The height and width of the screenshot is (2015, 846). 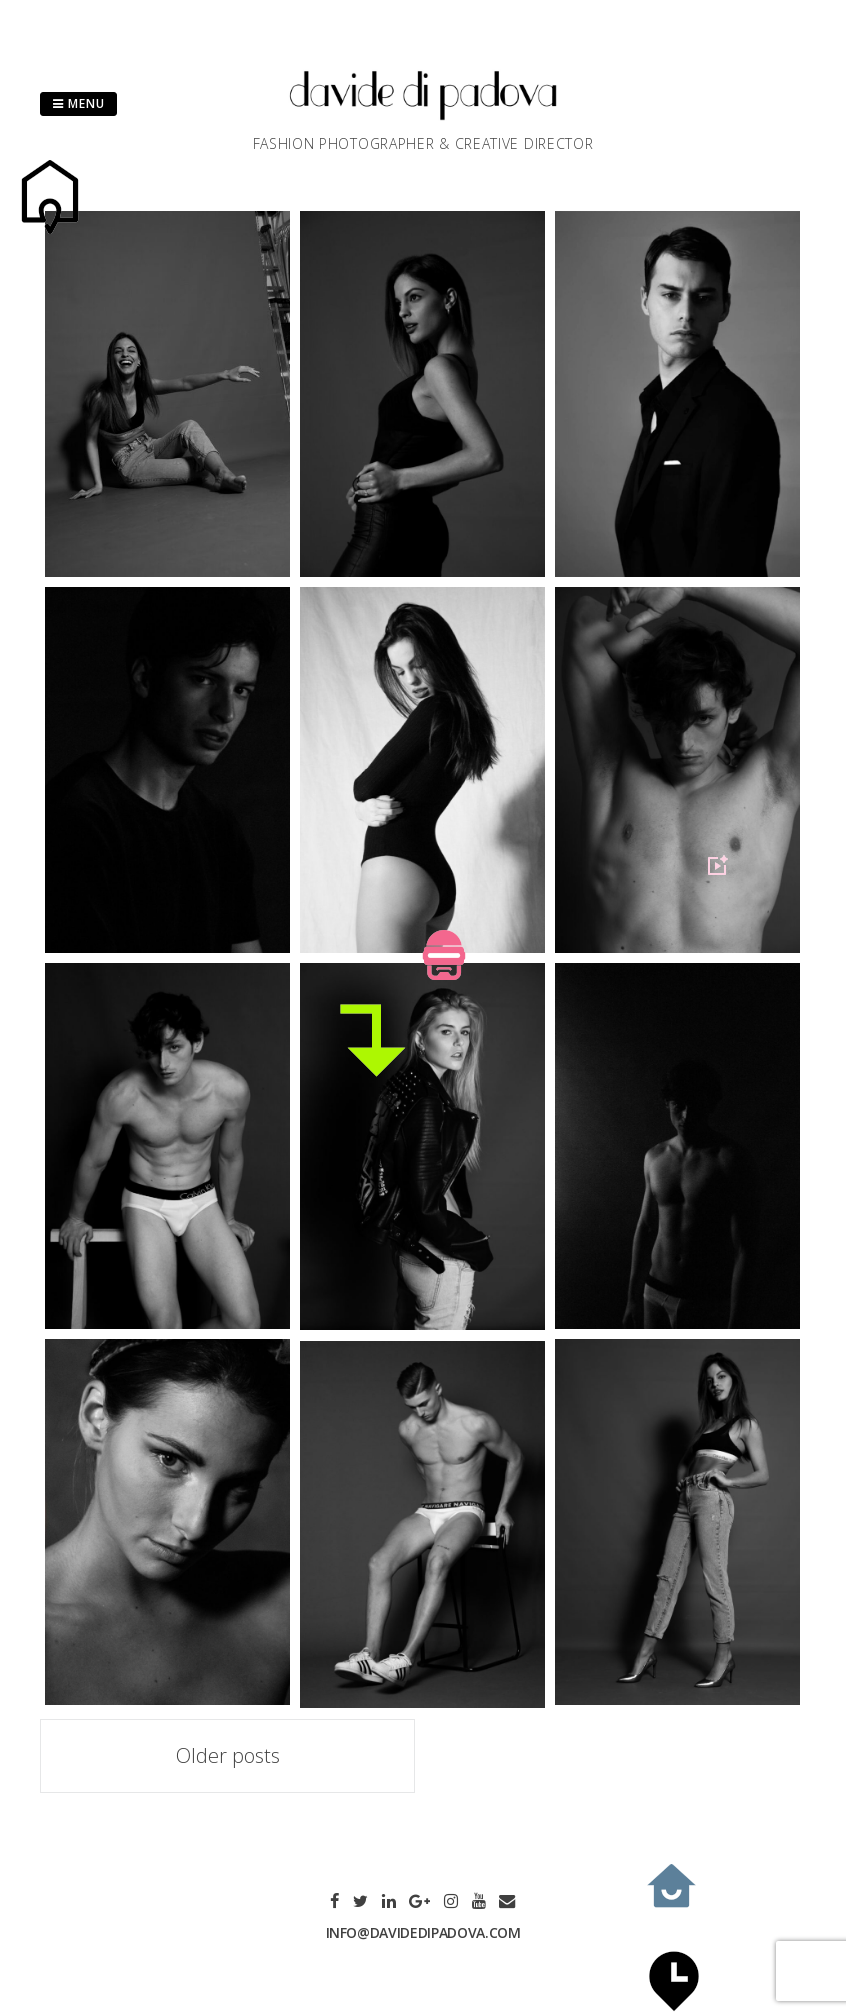 What do you see at coordinates (671, 1887) in the screenshot?
I see `go to home screen` at bounding box center [671, 1887].